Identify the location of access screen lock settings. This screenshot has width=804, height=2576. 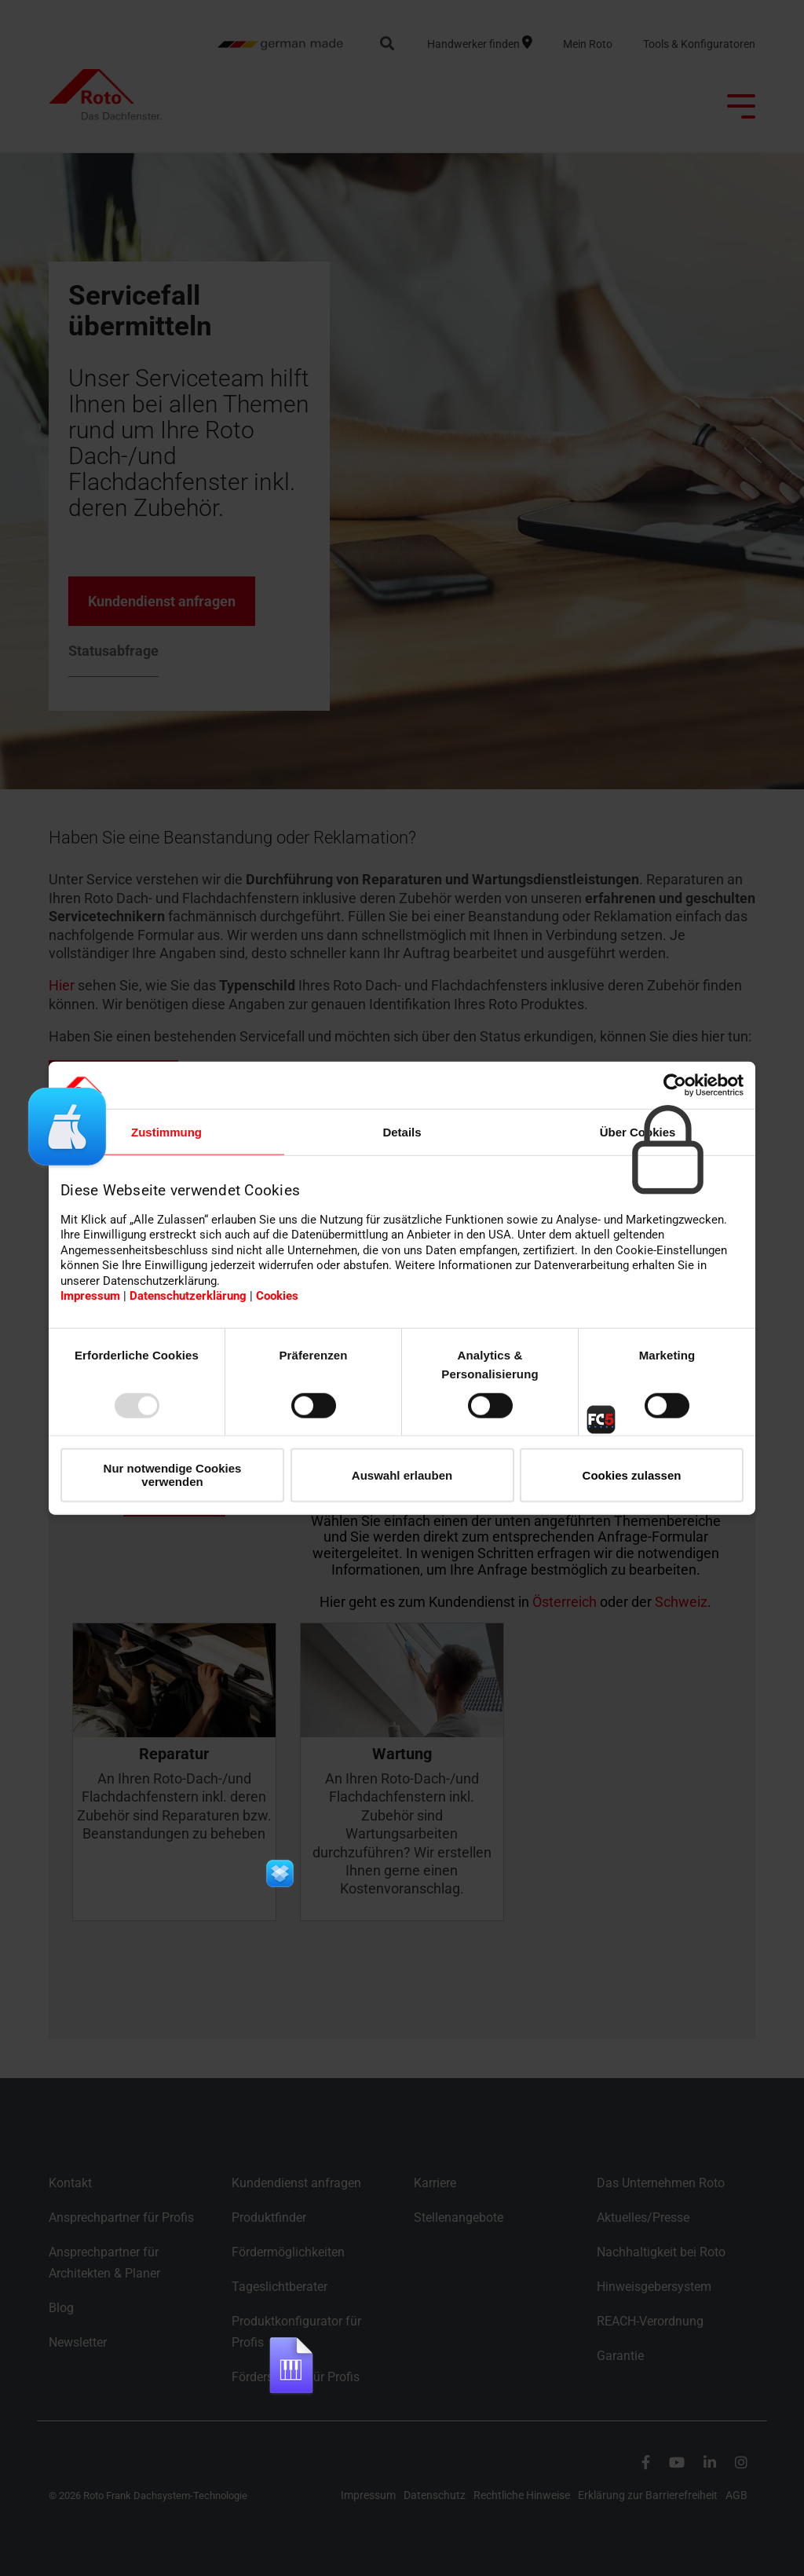
(667, 1152).